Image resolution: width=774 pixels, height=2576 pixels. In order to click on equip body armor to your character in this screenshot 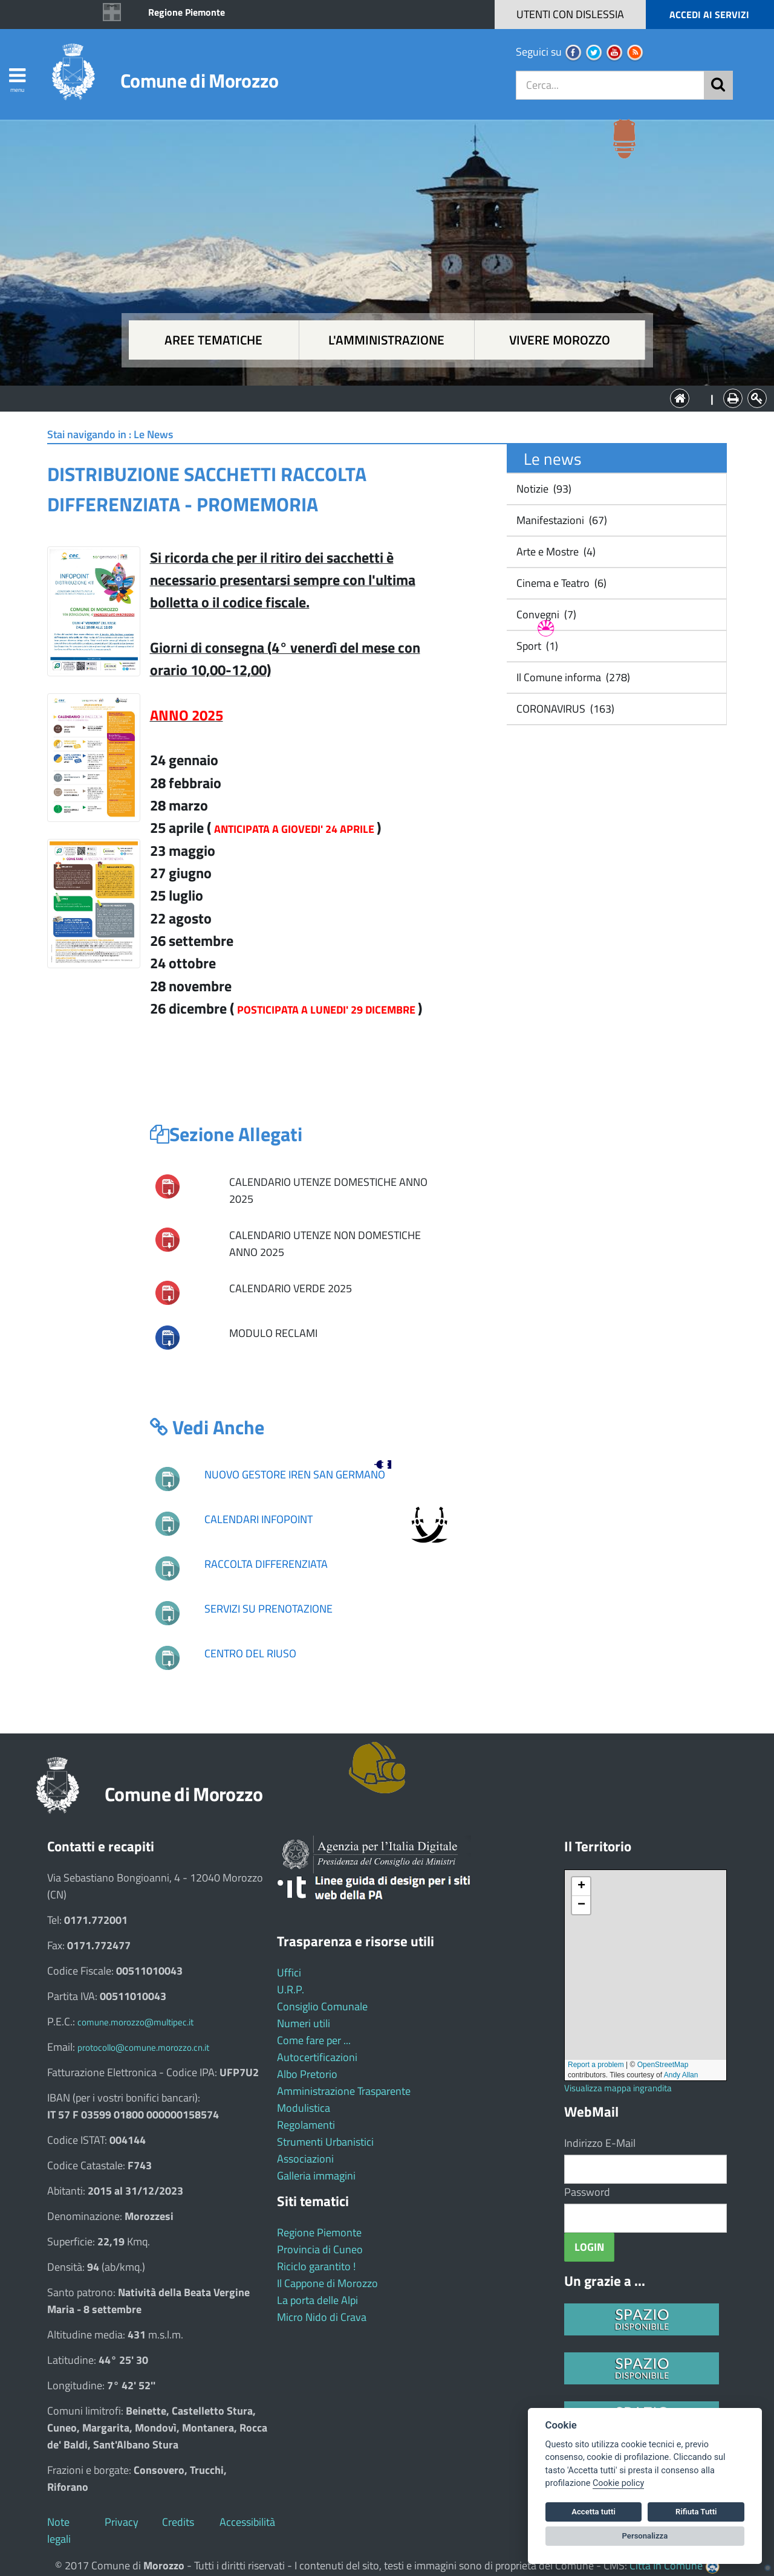, I will do `click(624, 138)`.